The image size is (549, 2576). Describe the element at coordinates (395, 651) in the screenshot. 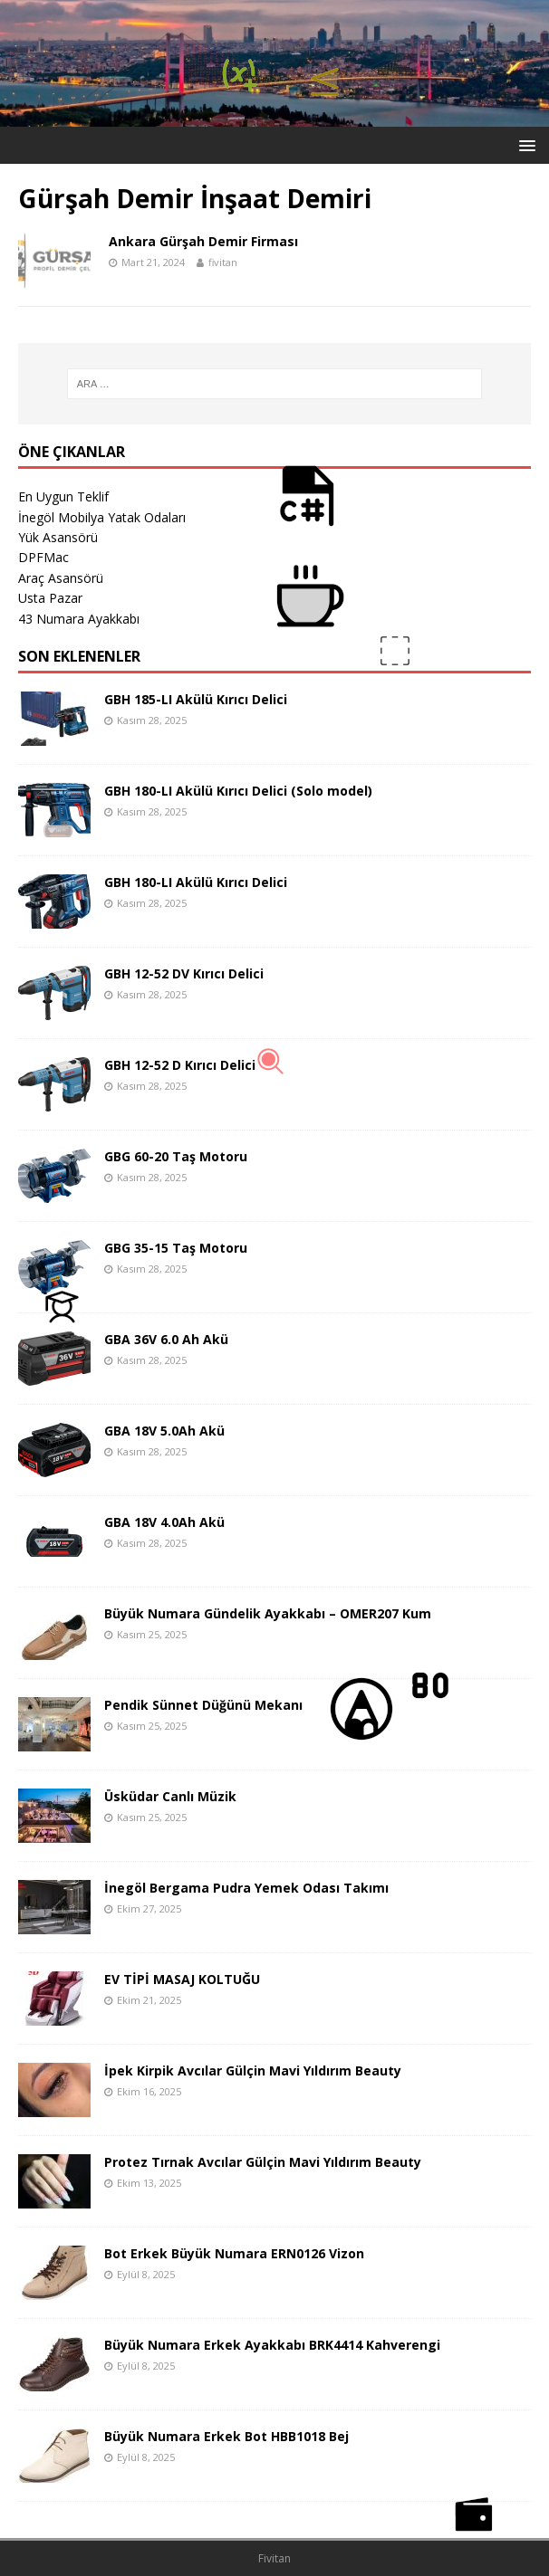

I see `select an area or region` at that location.